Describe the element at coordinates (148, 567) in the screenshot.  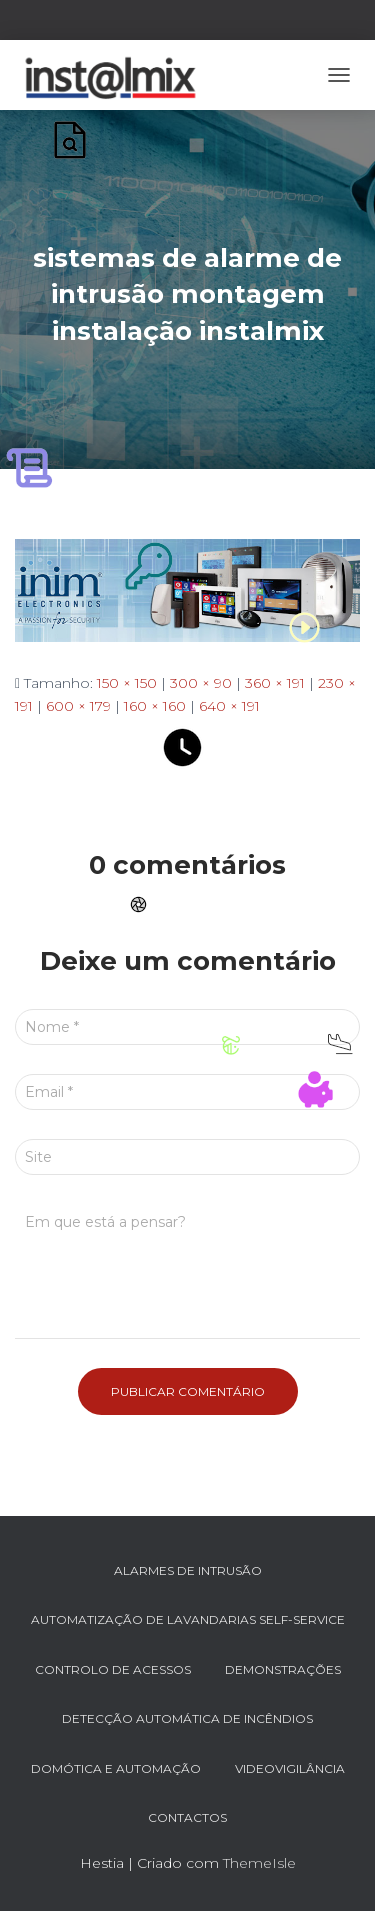
I see `access security or password settings` at that location.